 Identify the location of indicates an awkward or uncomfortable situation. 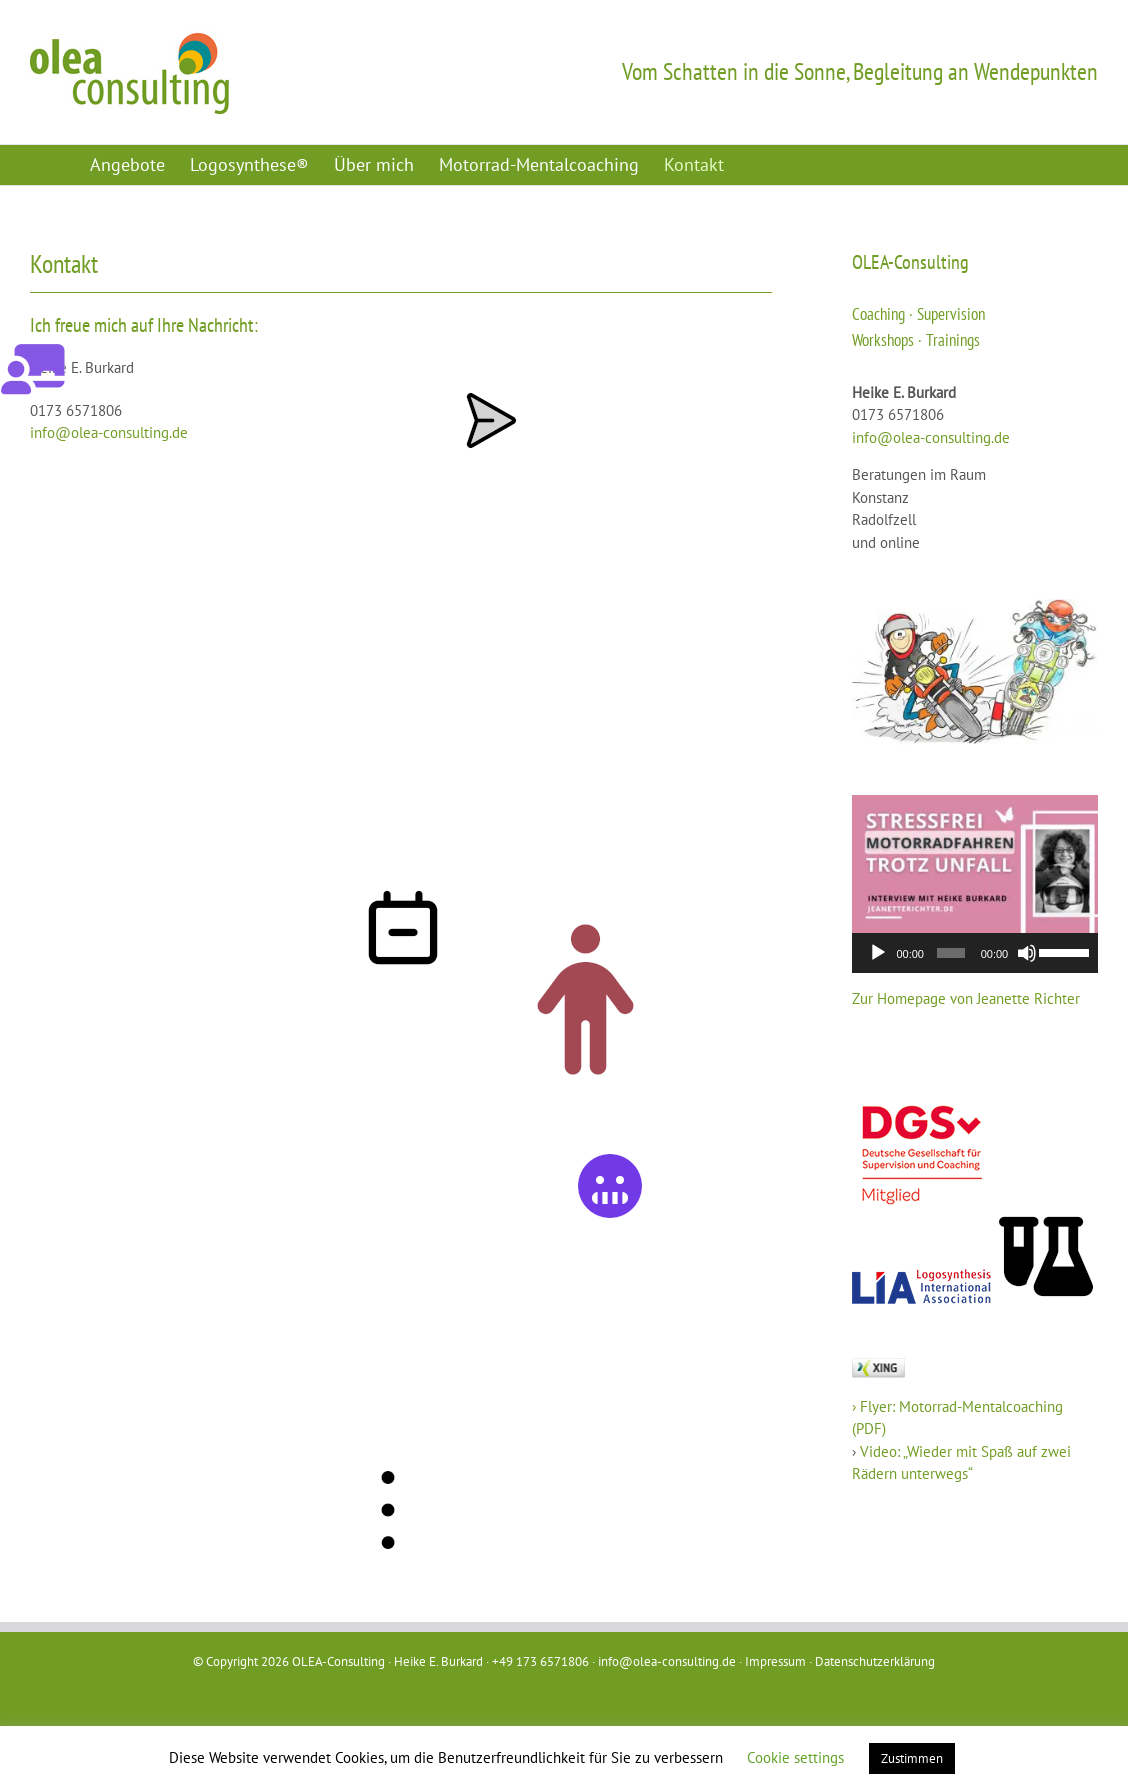
(610, 1186).